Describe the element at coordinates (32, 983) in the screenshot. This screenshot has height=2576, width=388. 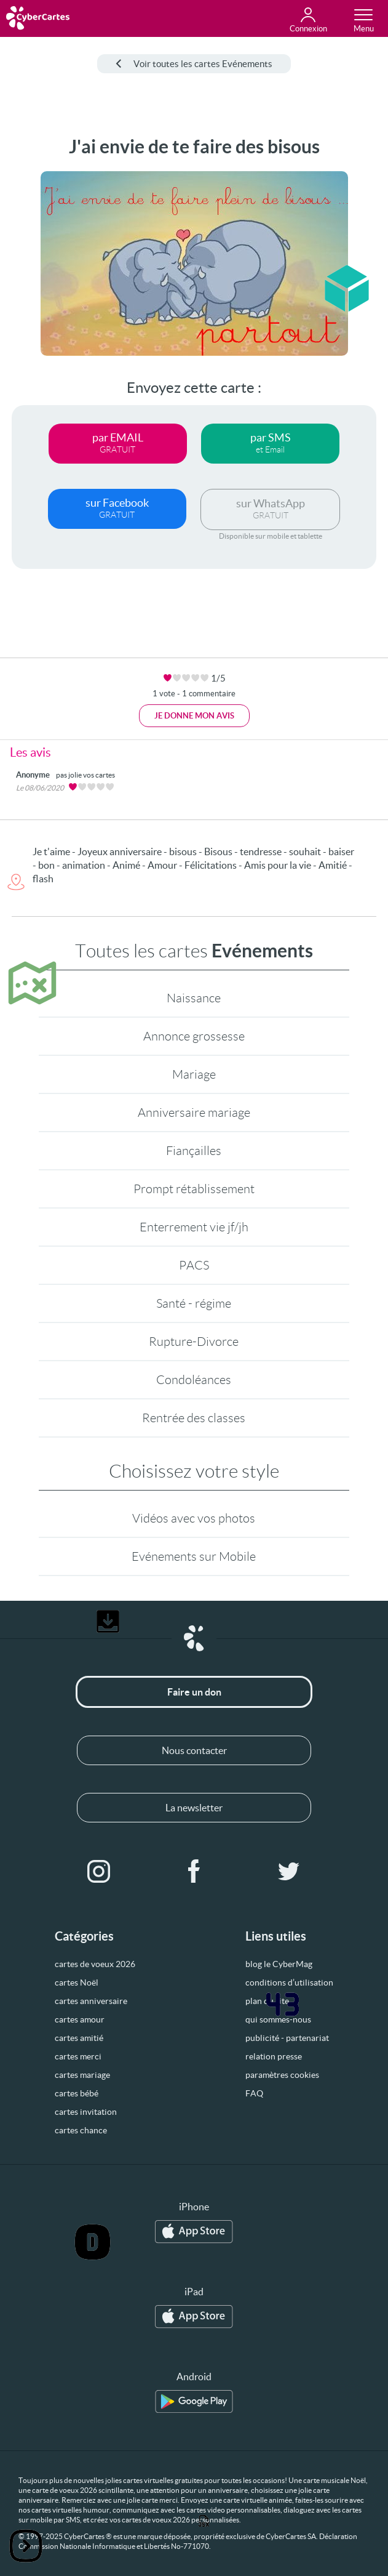
I see `view route directions on map` at that location.